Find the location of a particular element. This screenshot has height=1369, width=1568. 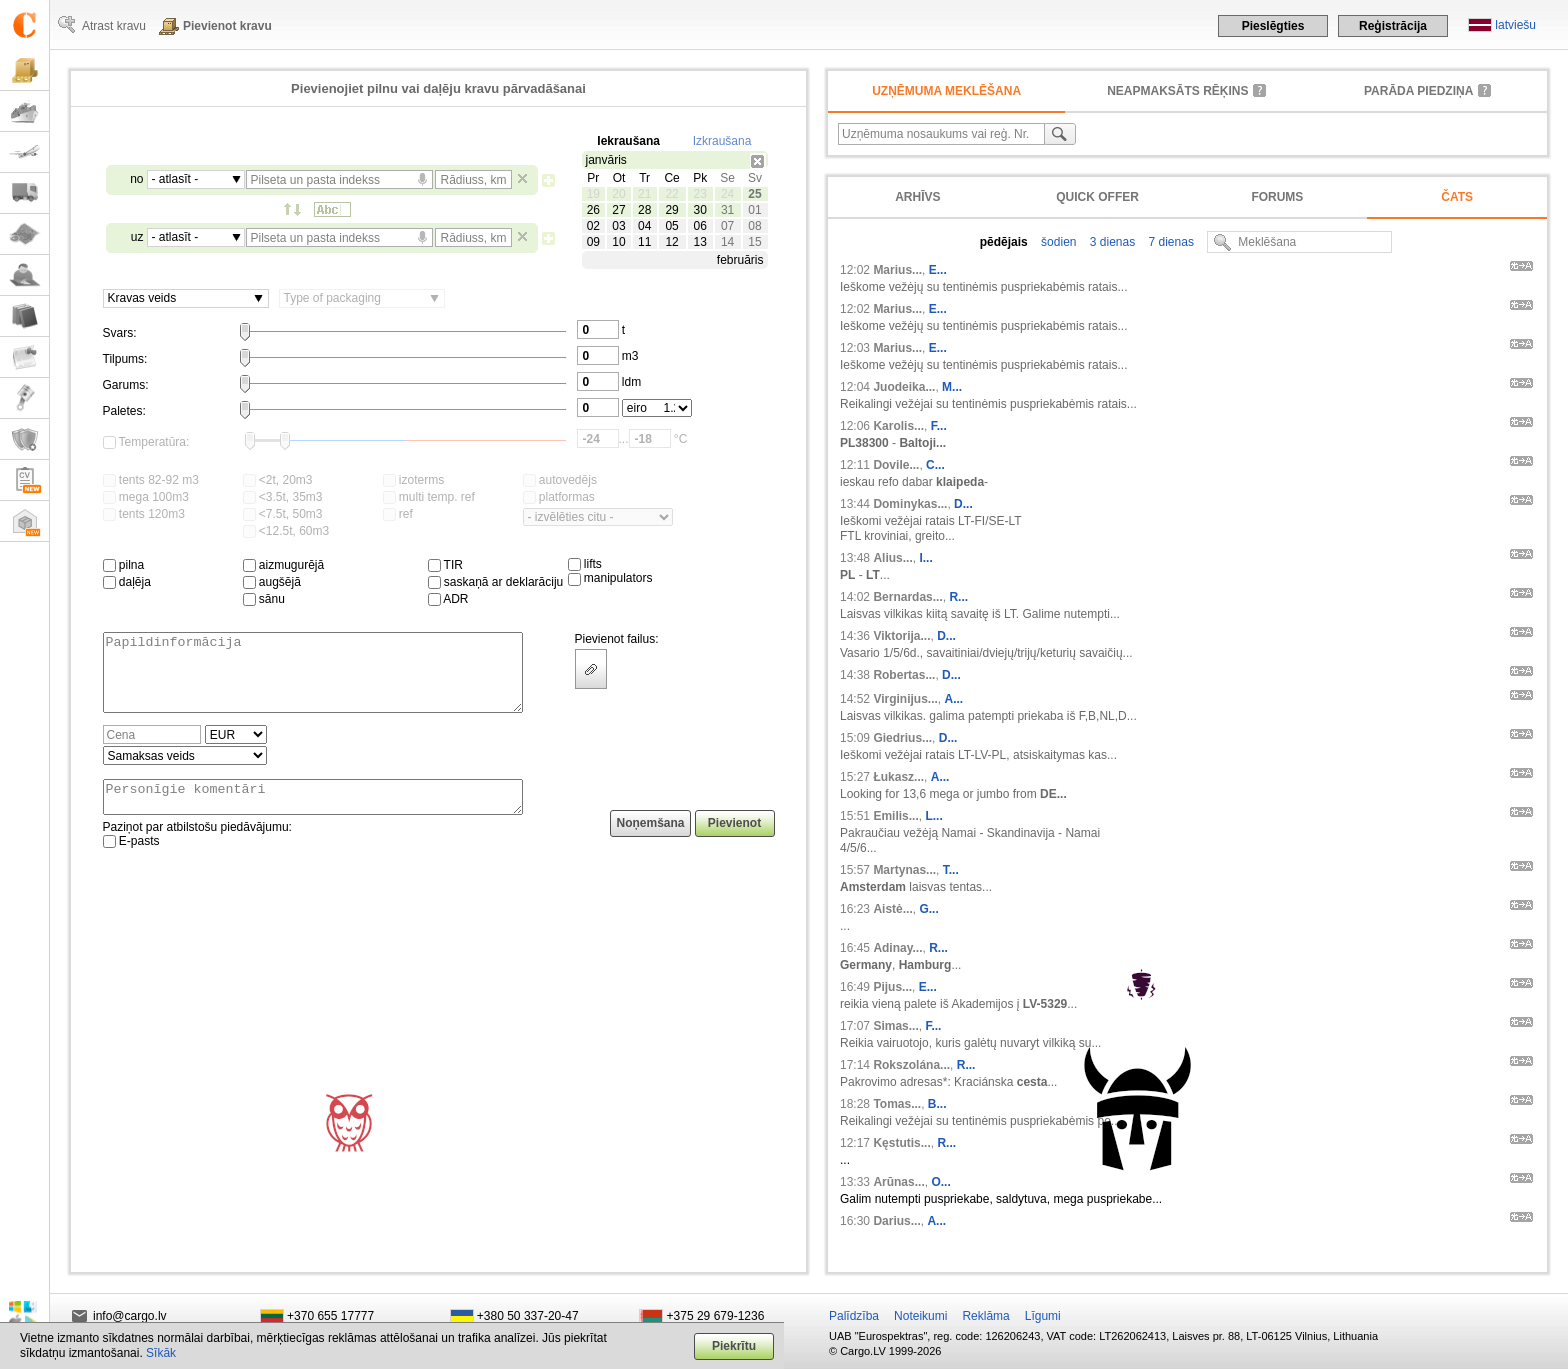

access food or restaurant options in a game is located at coordinates (1141, 984).